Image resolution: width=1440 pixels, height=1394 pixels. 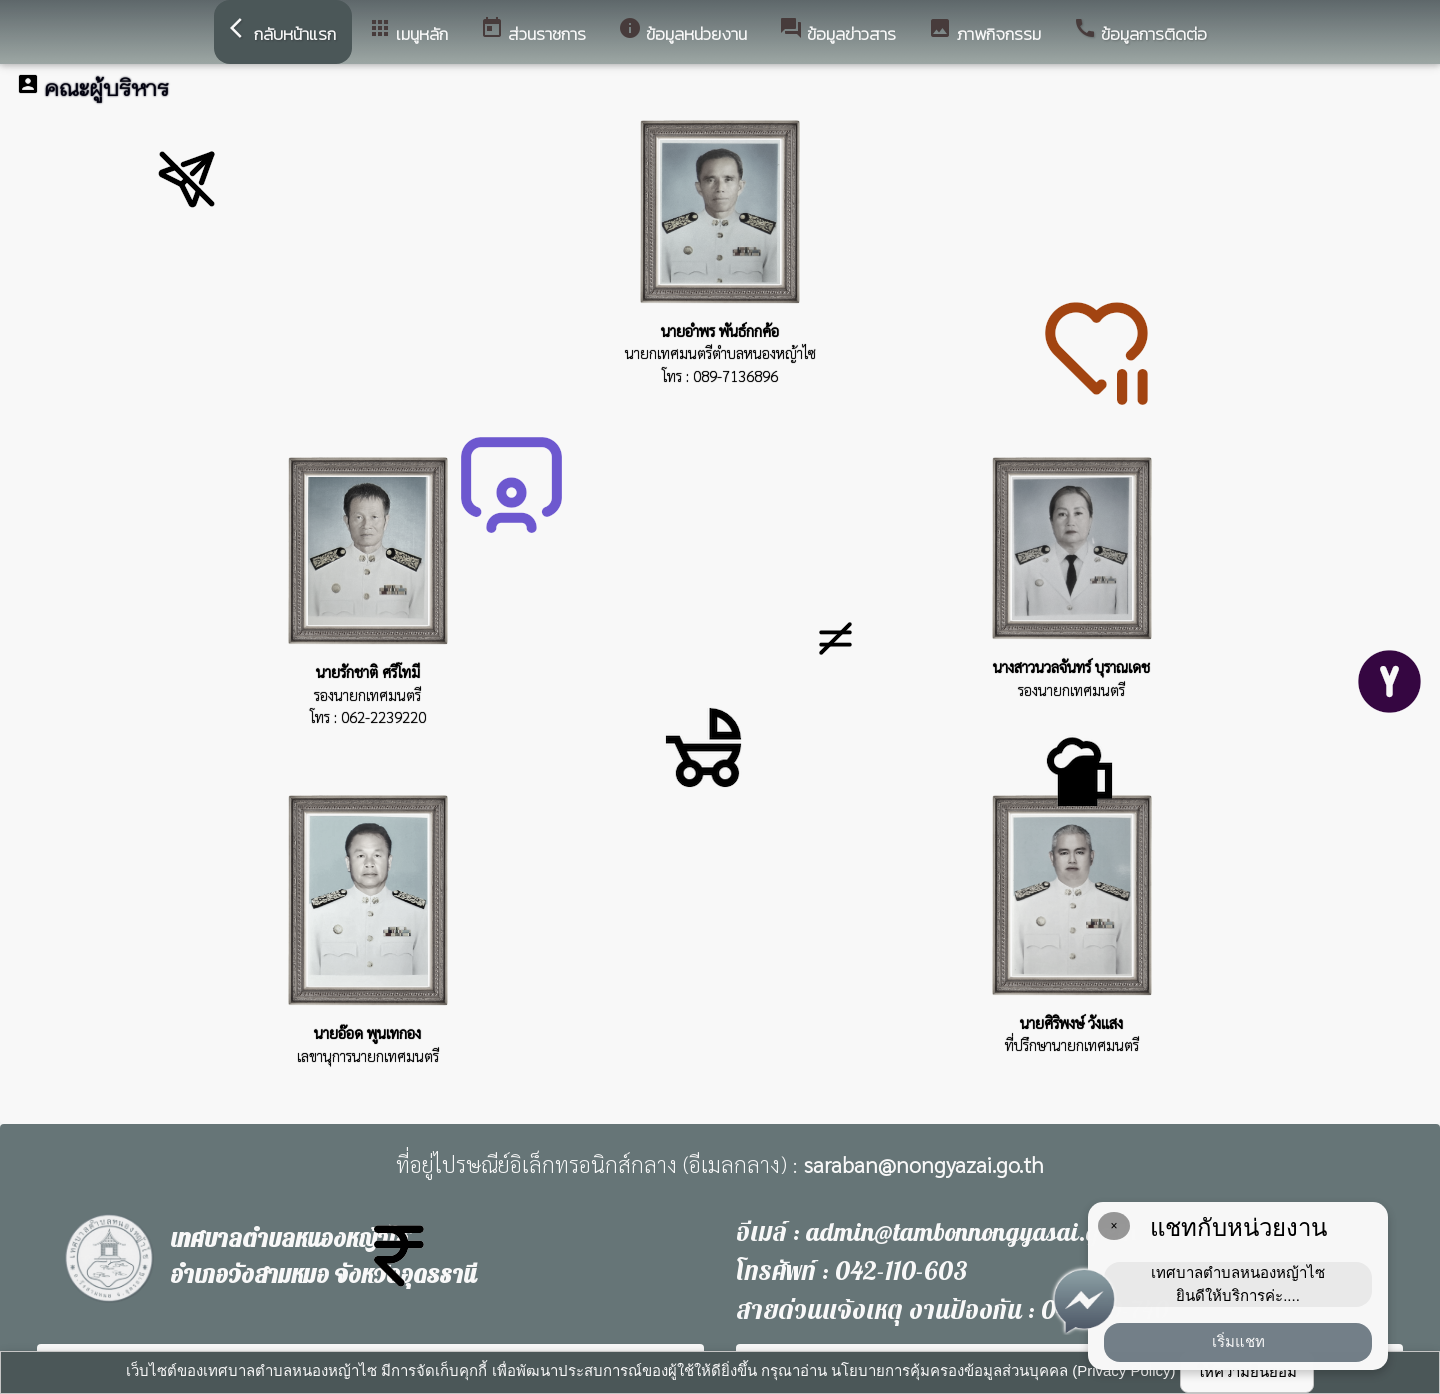 What do you see at coordinates (1079, 773) in the screenshot?
I see `find nearby sports bars or pubs` at bounding box center [1079, 773].